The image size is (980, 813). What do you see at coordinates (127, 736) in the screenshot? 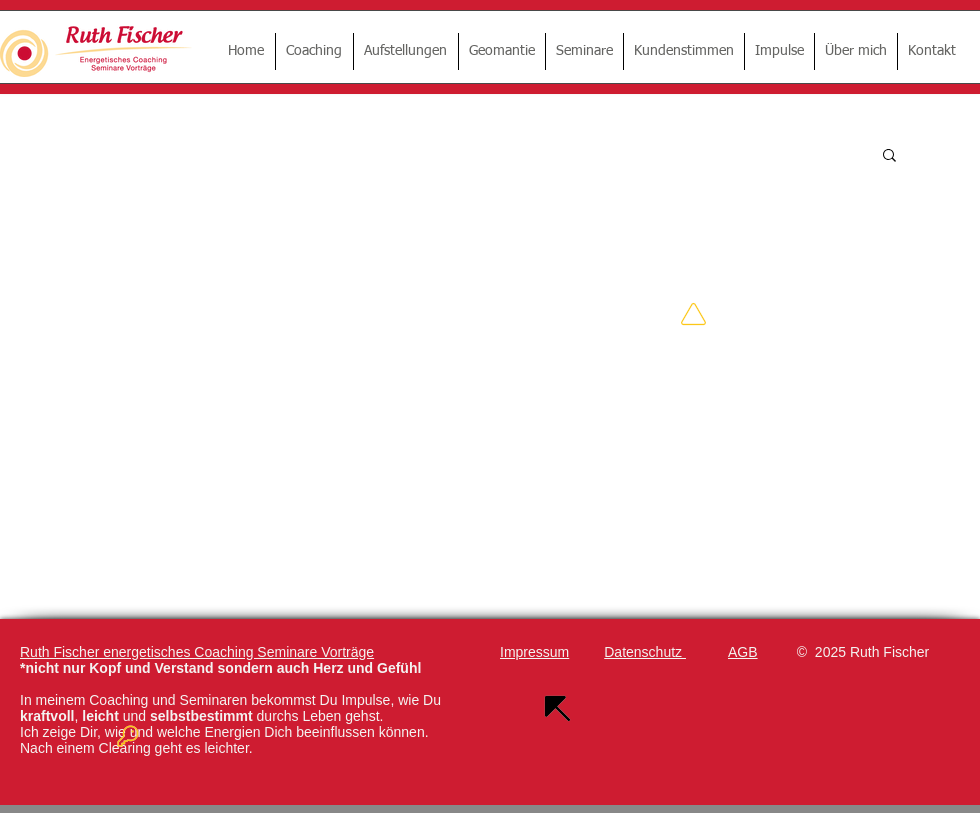
I see `access security or password settings` at bounding box center [127, 736].